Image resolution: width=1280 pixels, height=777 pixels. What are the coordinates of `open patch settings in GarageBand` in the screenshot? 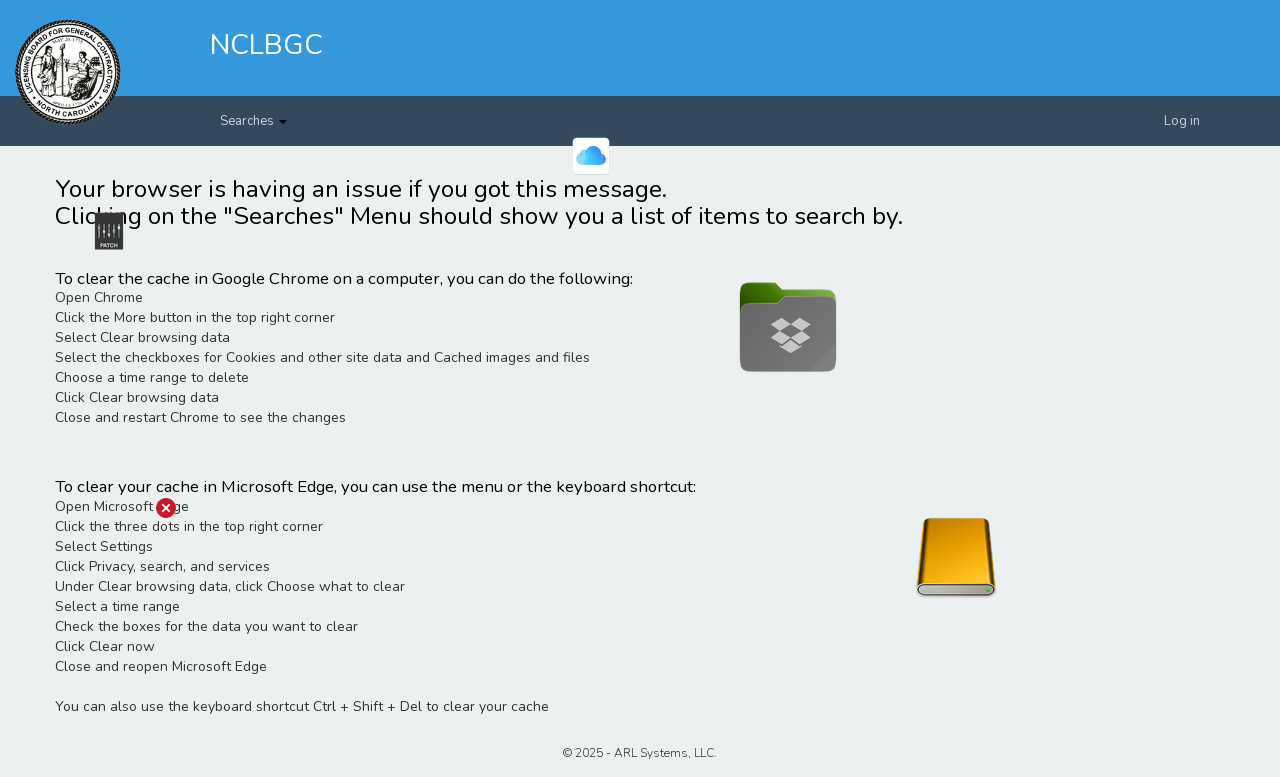 It's located at (109, 232).